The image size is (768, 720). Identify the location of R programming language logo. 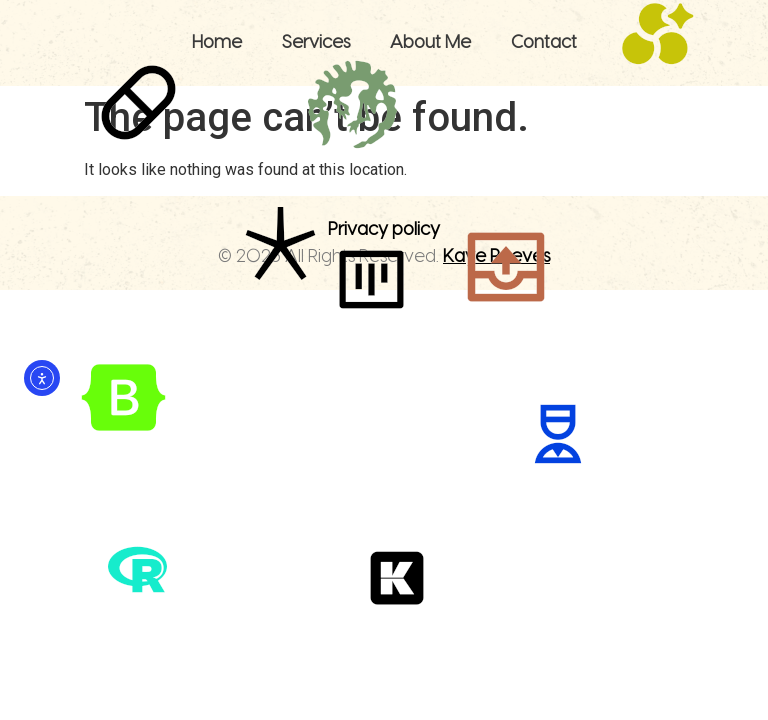
(137, 569).